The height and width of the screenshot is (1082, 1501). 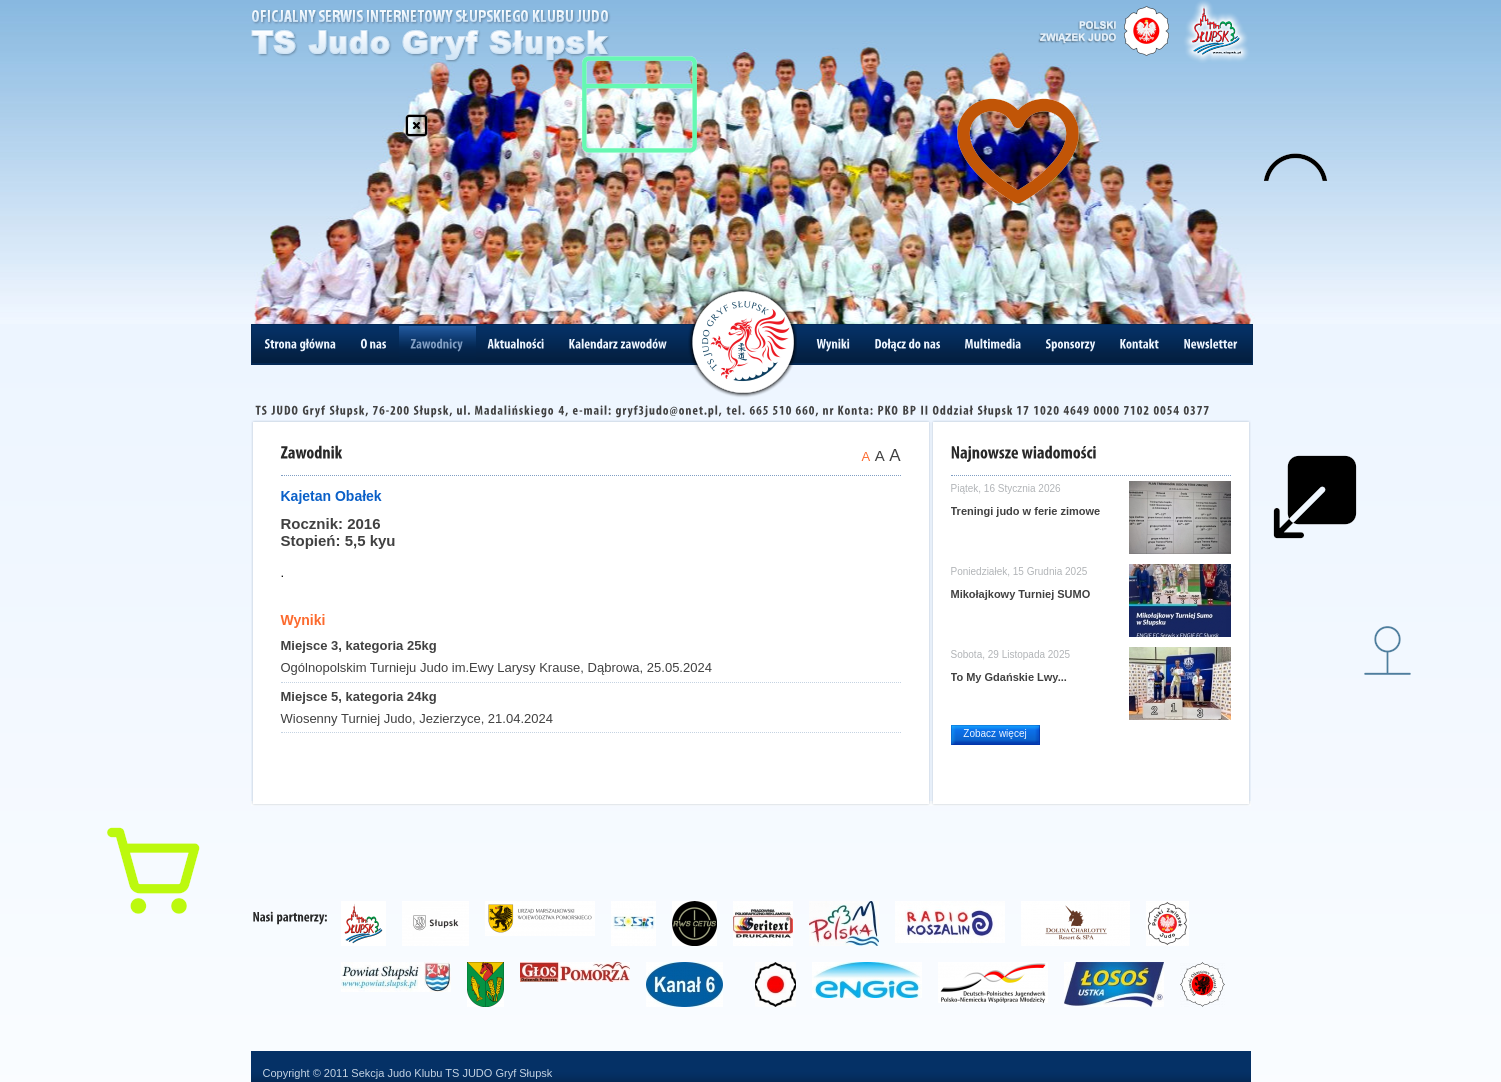 What do you see at coordinates (416, 125) in the screenshot?
I see `close or dismiss a dialog box` at bounding box center [416, 125].